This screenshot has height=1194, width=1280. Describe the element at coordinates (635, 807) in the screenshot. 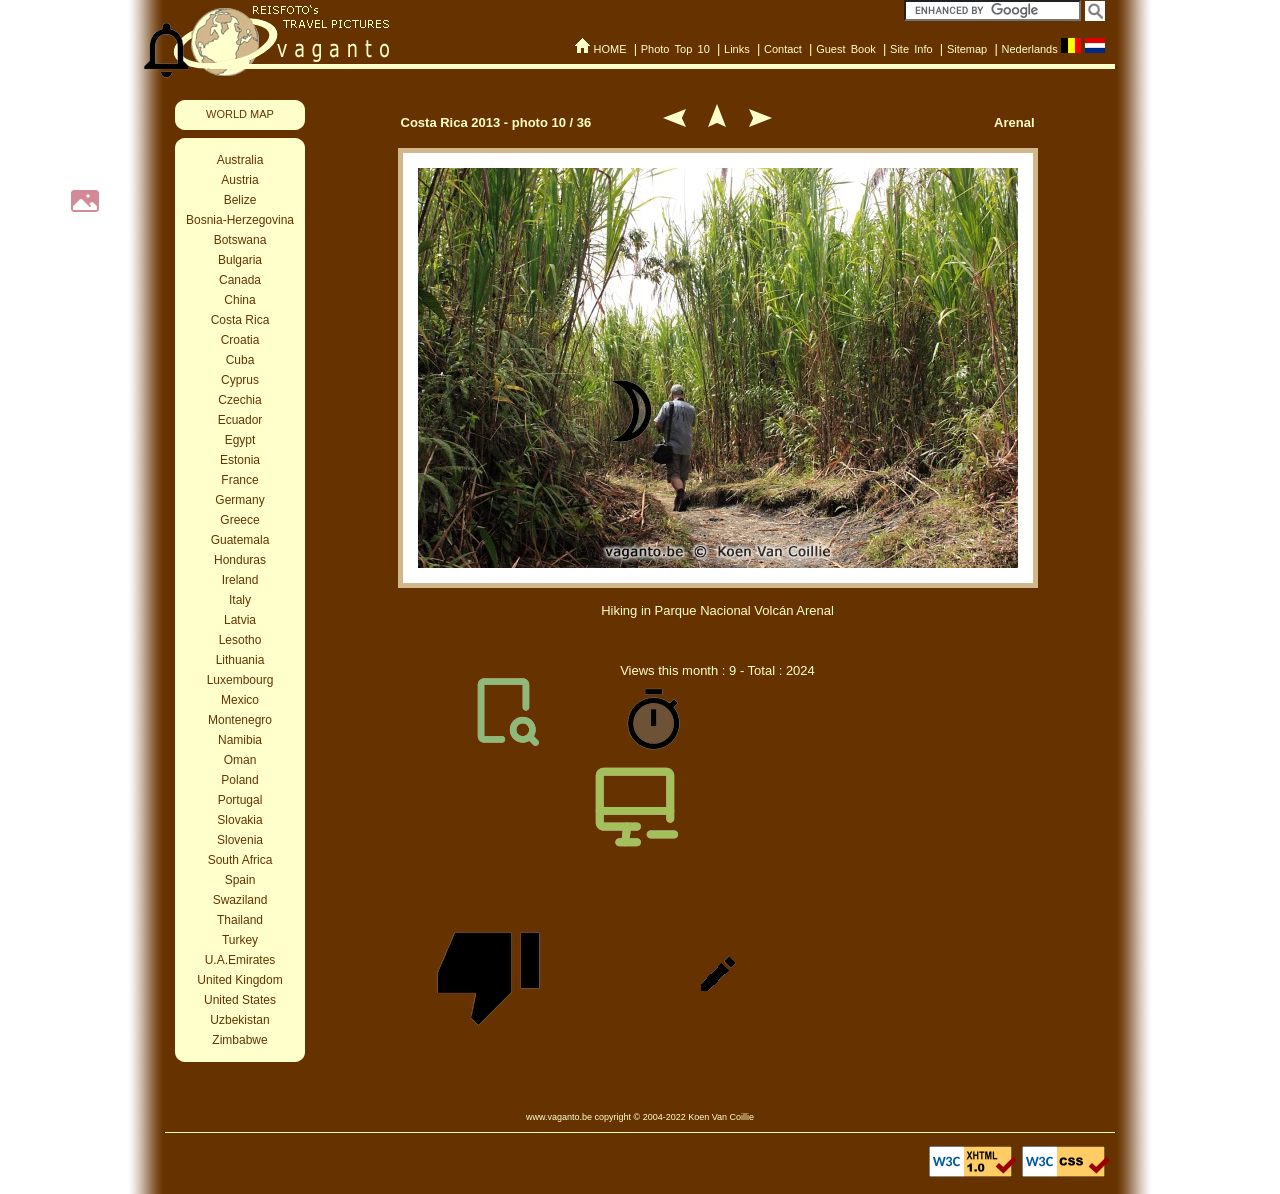

I see `remove a desktop device from your account` at that location.